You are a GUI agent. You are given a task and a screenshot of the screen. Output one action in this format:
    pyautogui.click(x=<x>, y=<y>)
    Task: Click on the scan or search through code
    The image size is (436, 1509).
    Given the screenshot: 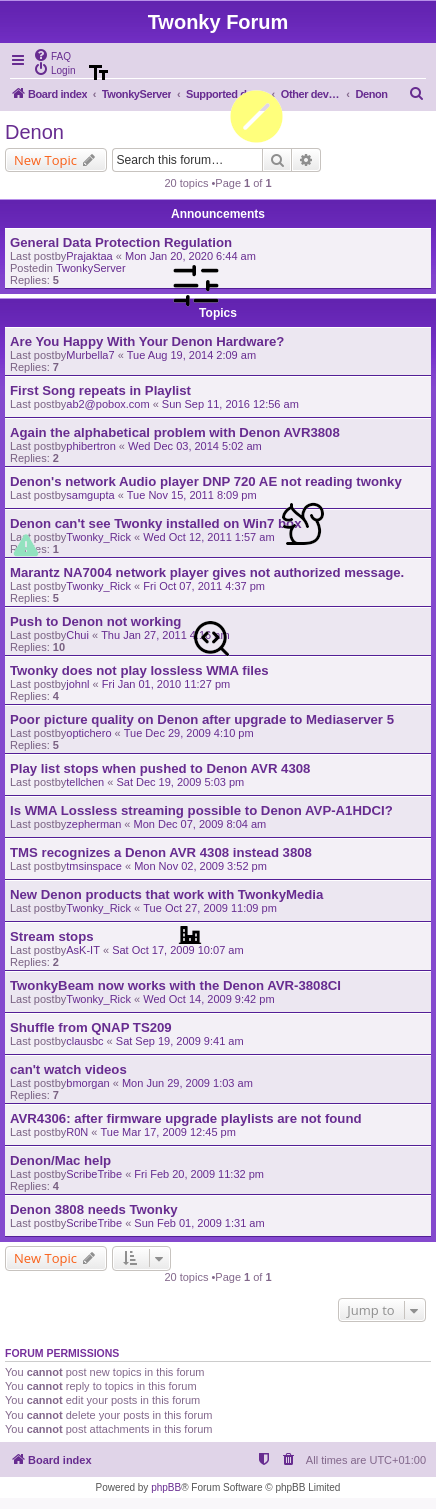 What is the action you would take?
    pyautogui.click(x=211, y=638)
    